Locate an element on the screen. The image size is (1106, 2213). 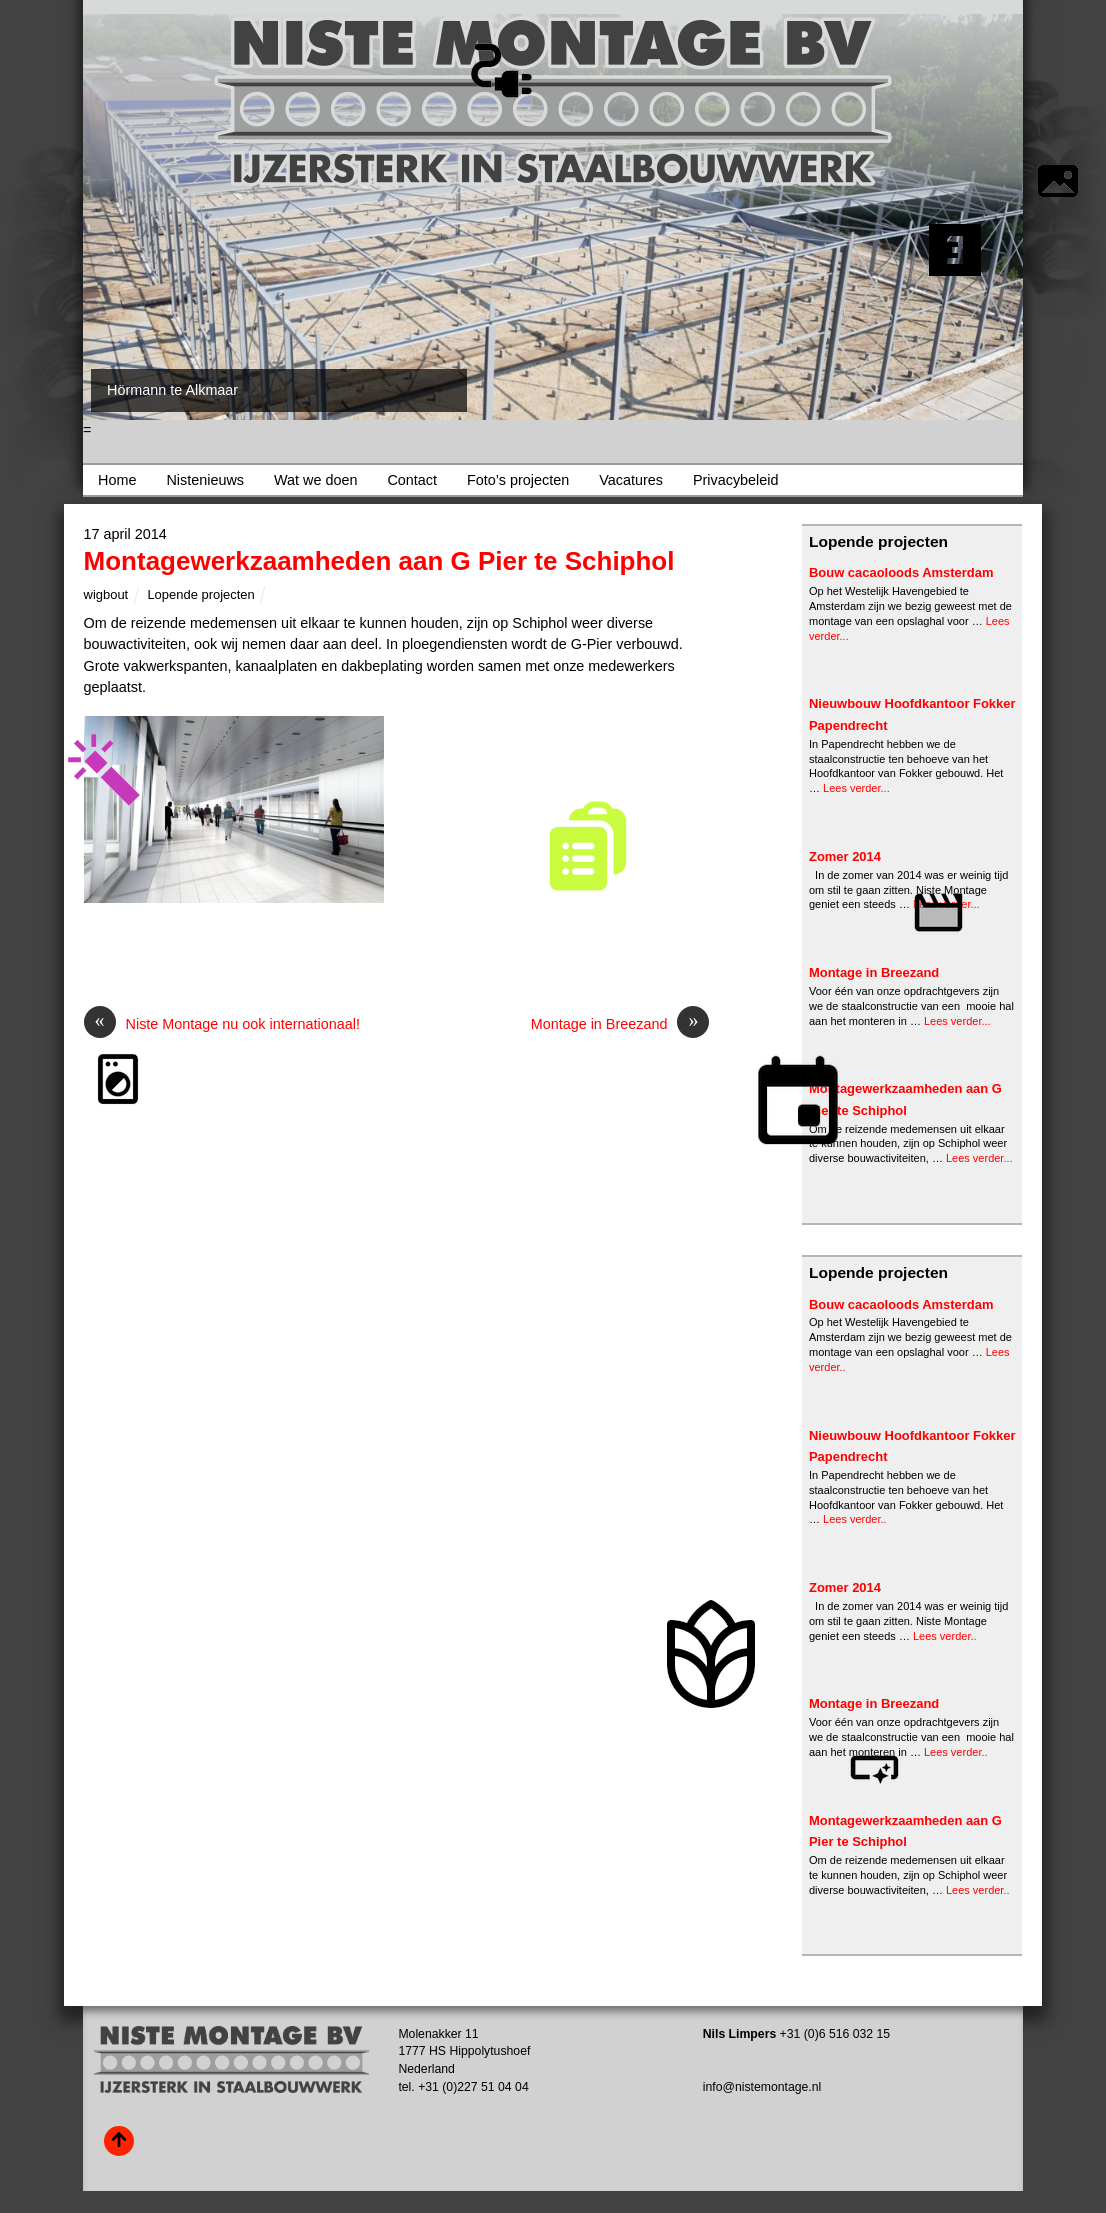
find nearby laundromat or laundry services is located at coordinates (118, 1079).